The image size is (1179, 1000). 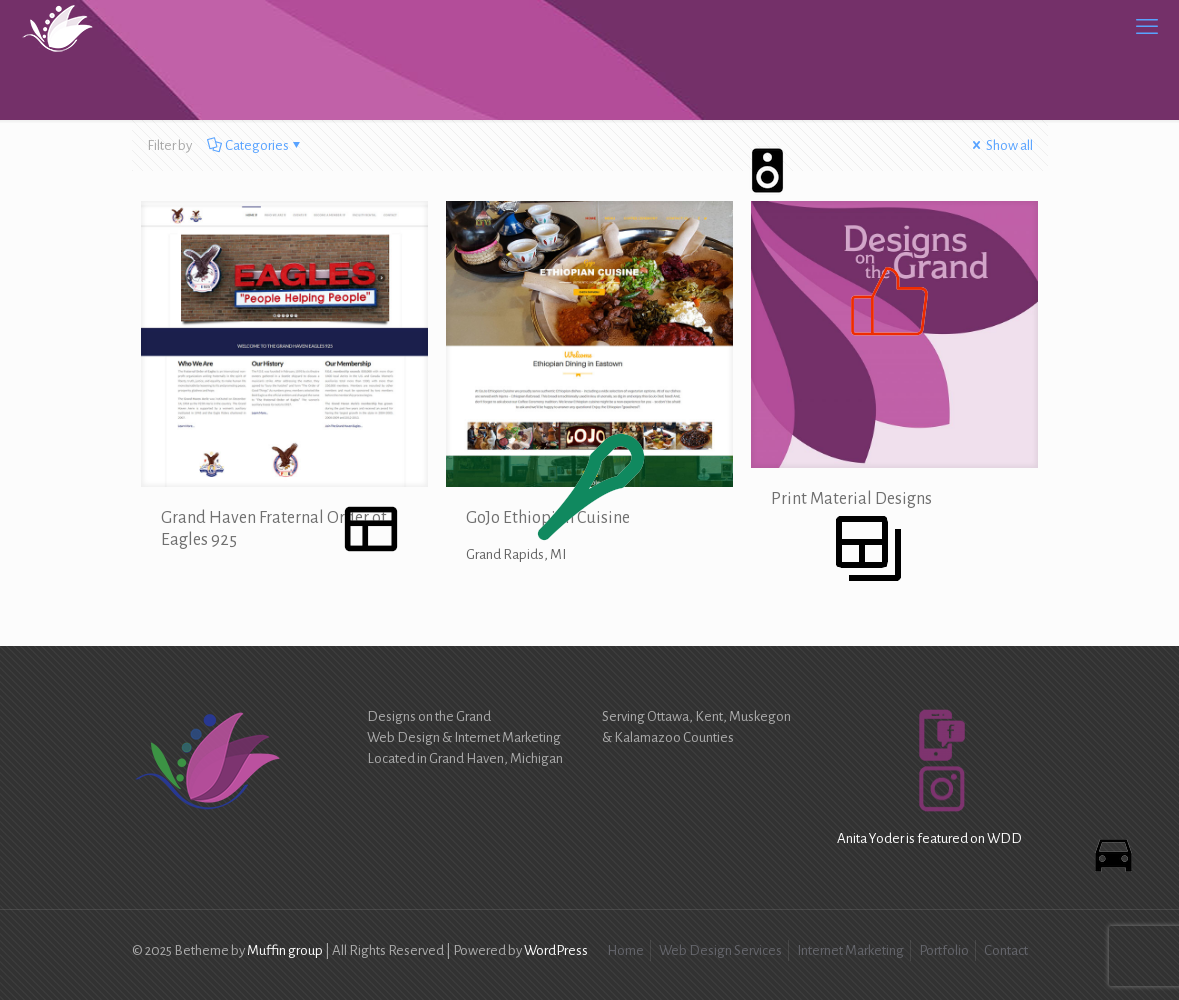 What do you see at coordinates (868, 548) in the screenshot?
I see `create a backup copy of table data` at bounding box center [868, 548].